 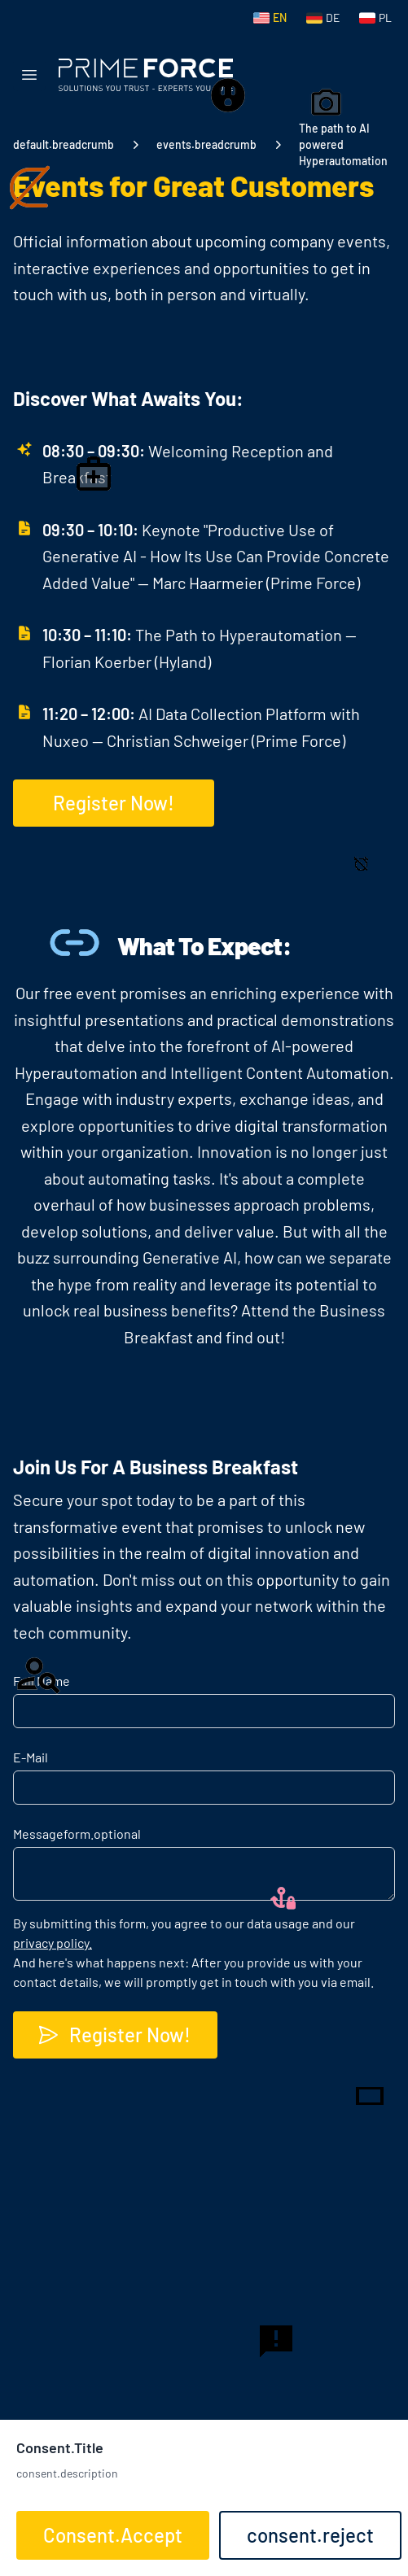 What do you see at coordinates (361, 863) in the screenshot?
I see `disable or turn off alarm` at bounding box center [361, 863].